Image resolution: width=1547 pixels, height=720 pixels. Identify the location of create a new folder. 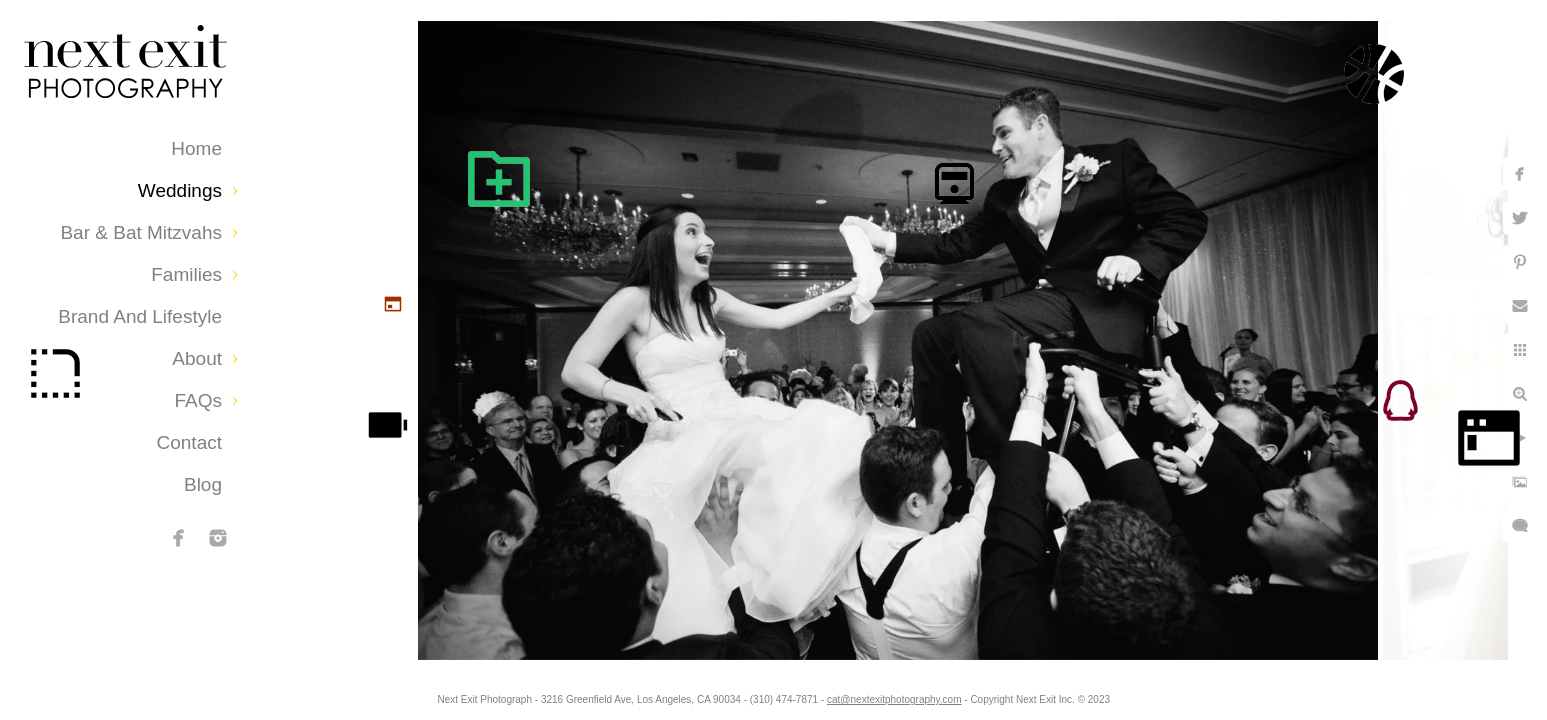
(499, 179).